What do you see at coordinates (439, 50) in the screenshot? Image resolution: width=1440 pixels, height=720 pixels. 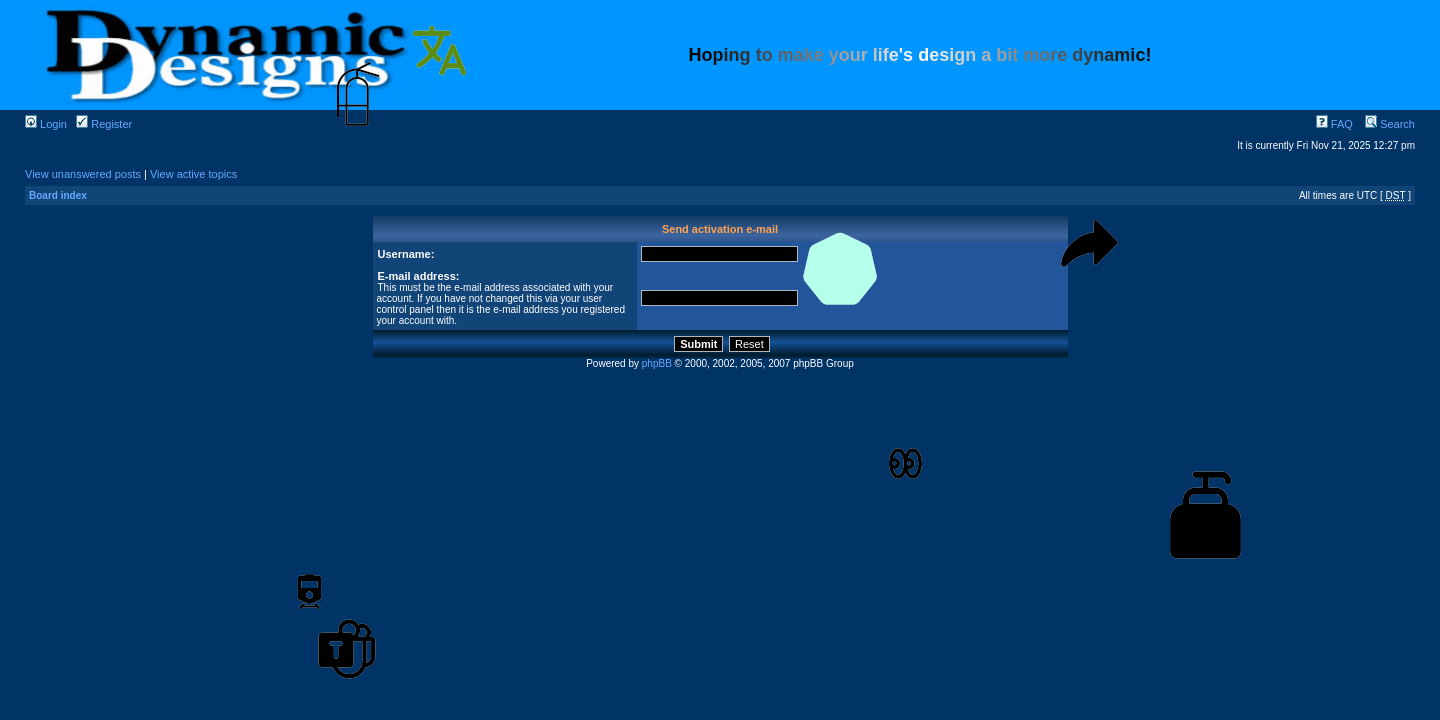 I see `change language settings` at bounding box center [439, 50].